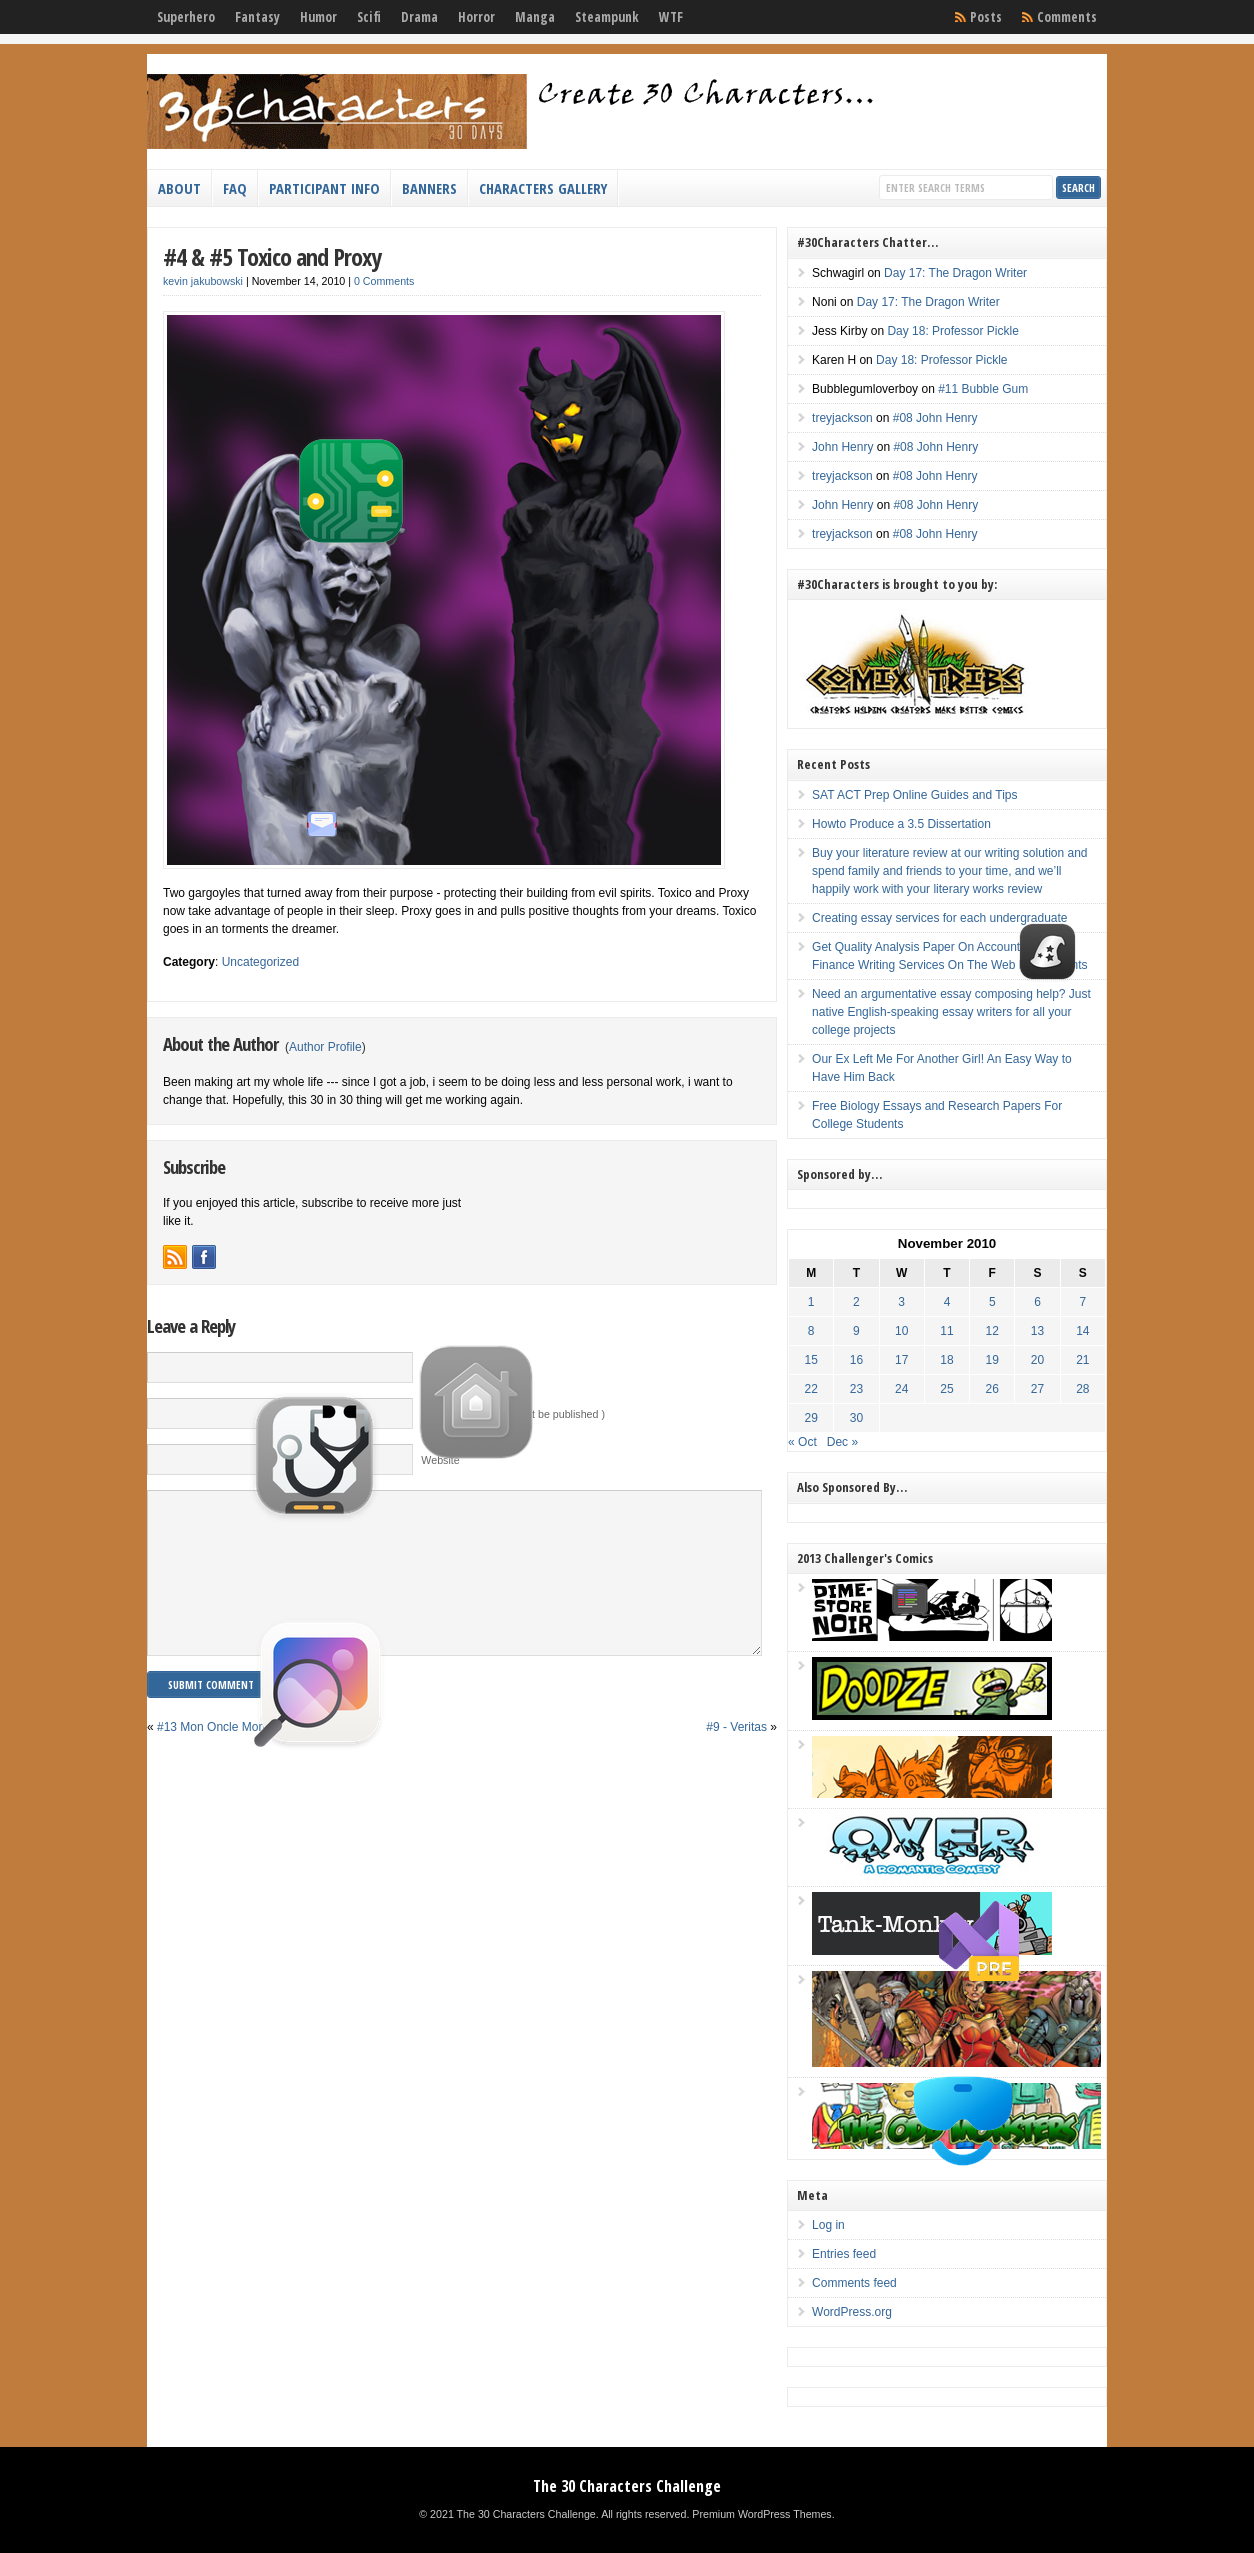  I want to click on open mixed reality portal app, so click(963, 2121).